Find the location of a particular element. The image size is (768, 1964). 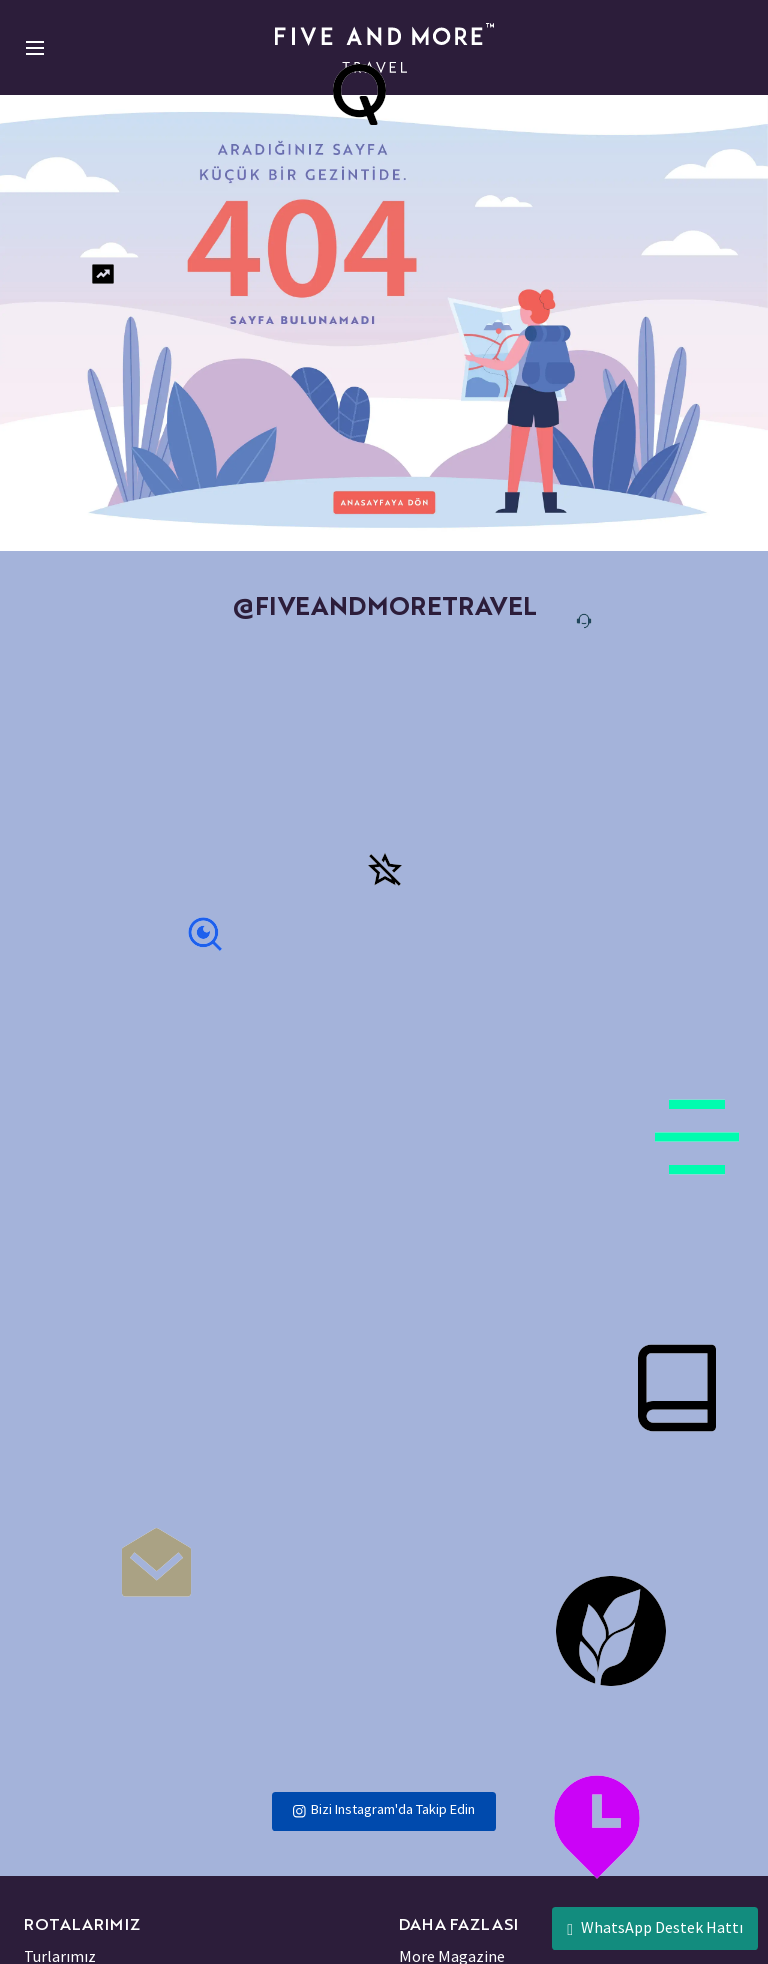

open navigation menu is located at coordinates (697, 1137).